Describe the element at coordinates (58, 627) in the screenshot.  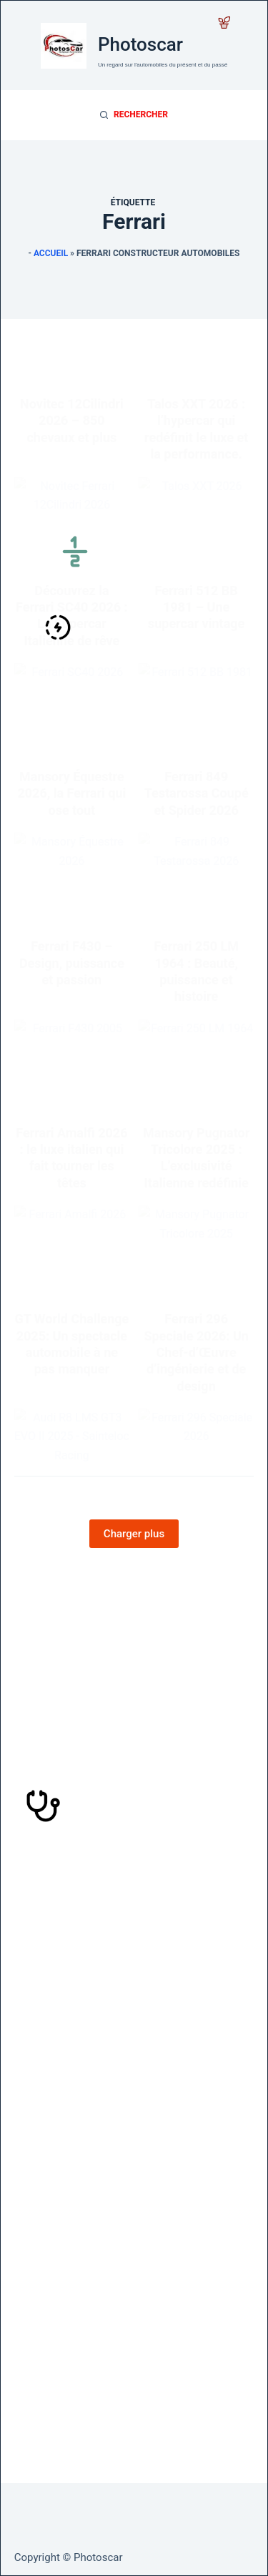
I see `charging in progress` at that location.